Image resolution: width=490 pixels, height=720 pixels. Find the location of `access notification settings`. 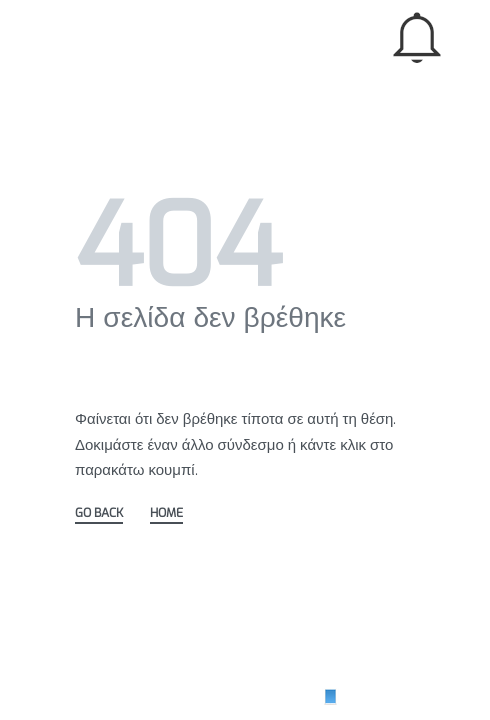

access notification settings is located at coordinates (417, 36).